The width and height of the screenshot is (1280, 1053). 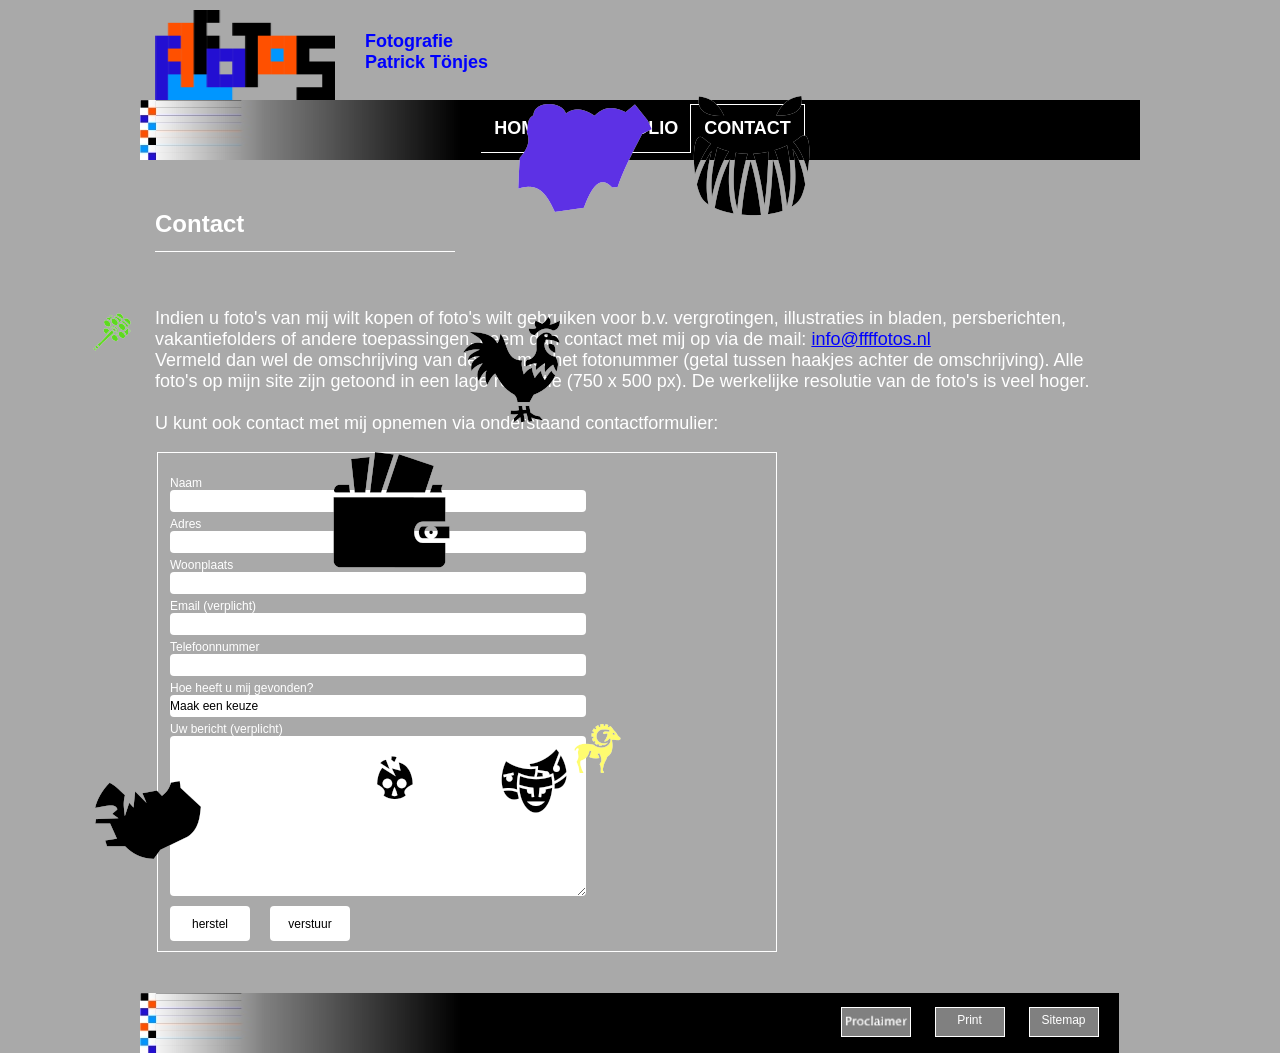 What do you see at coordinates (534, 780) in the screenshot?
I see `access theater or entertainment section` at bounding box center [534, 780].